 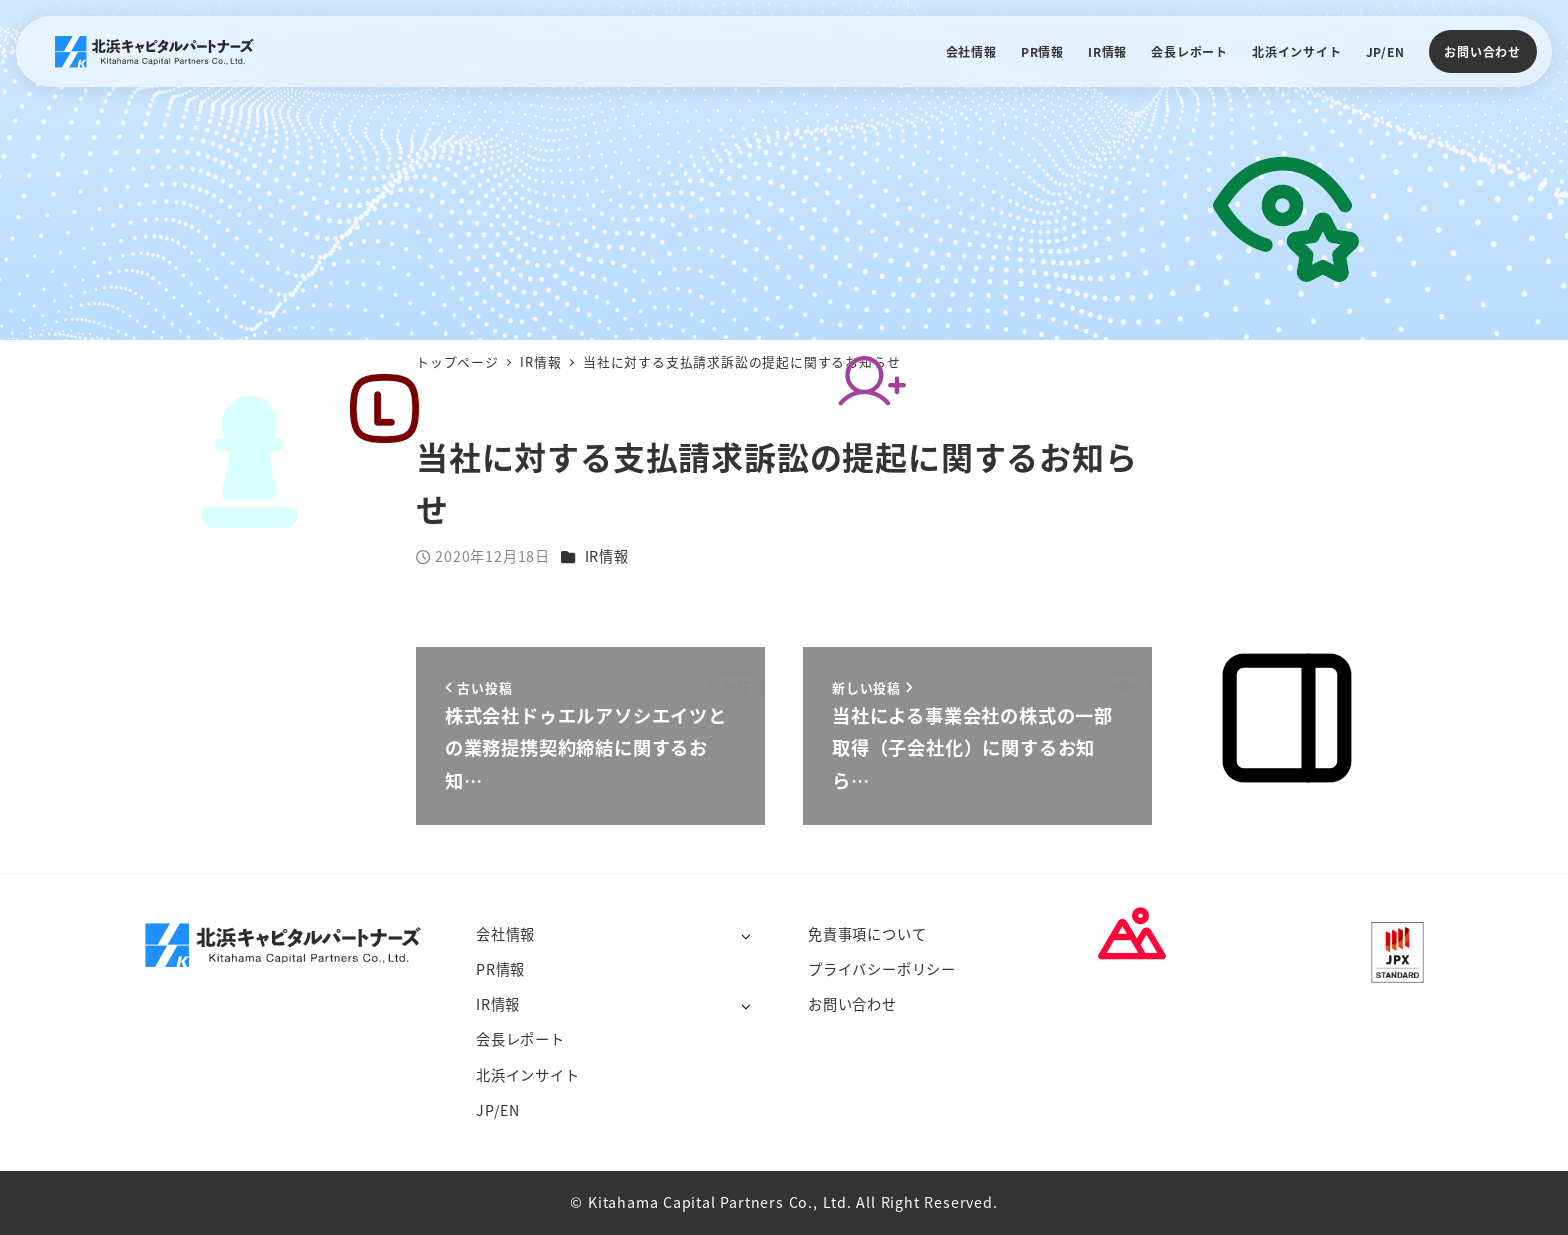 I want to click on add to favorites or watchlist, so click(x=1282, y=205).